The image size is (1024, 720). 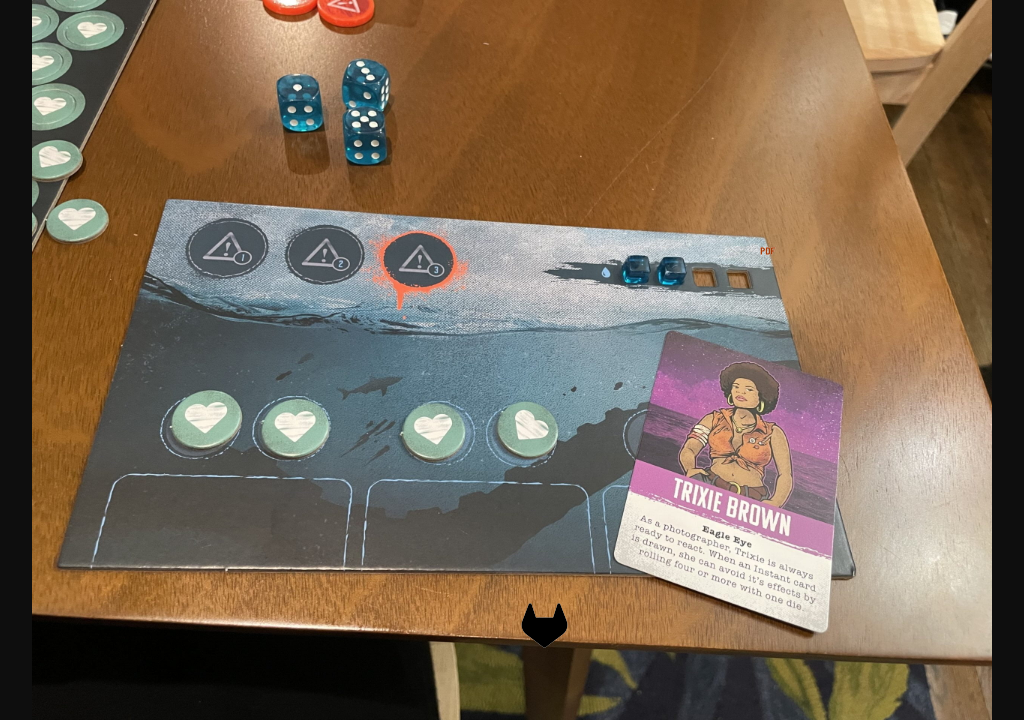 What do you see at coordinates (544, 625) in the screenshot?
I see `open GitLab repository` at bounding box center [544, 625].